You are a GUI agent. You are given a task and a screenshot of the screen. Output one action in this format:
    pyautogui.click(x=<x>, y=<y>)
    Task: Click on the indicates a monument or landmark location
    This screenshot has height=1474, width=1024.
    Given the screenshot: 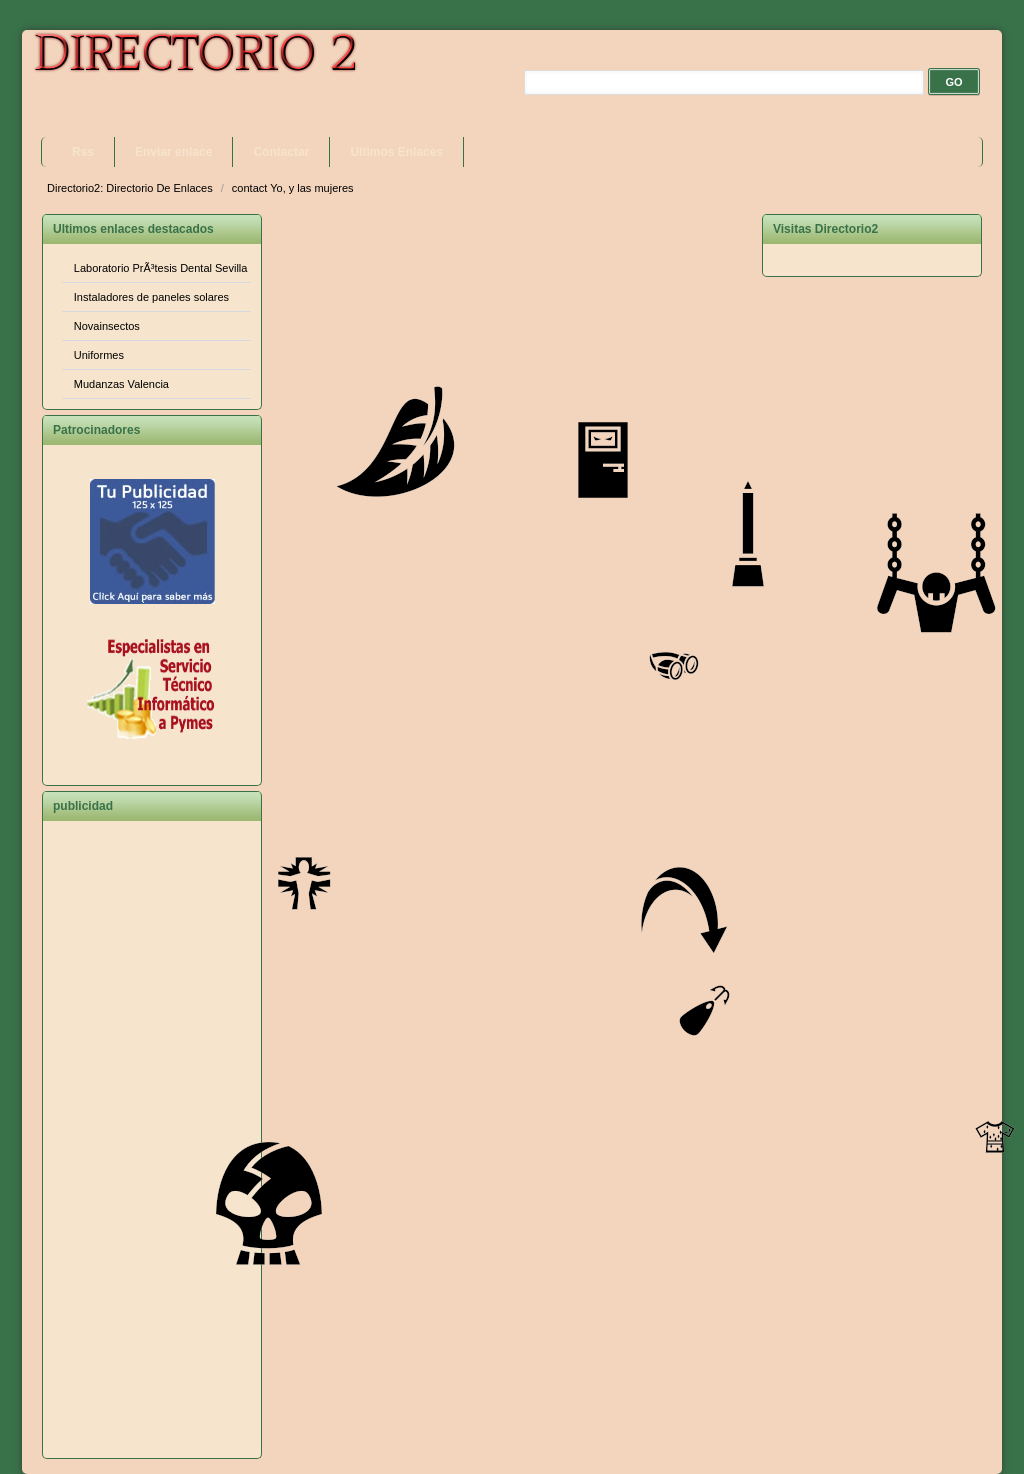 What is the action you would take?
    pyautogui.click(x=748, y=534)
    